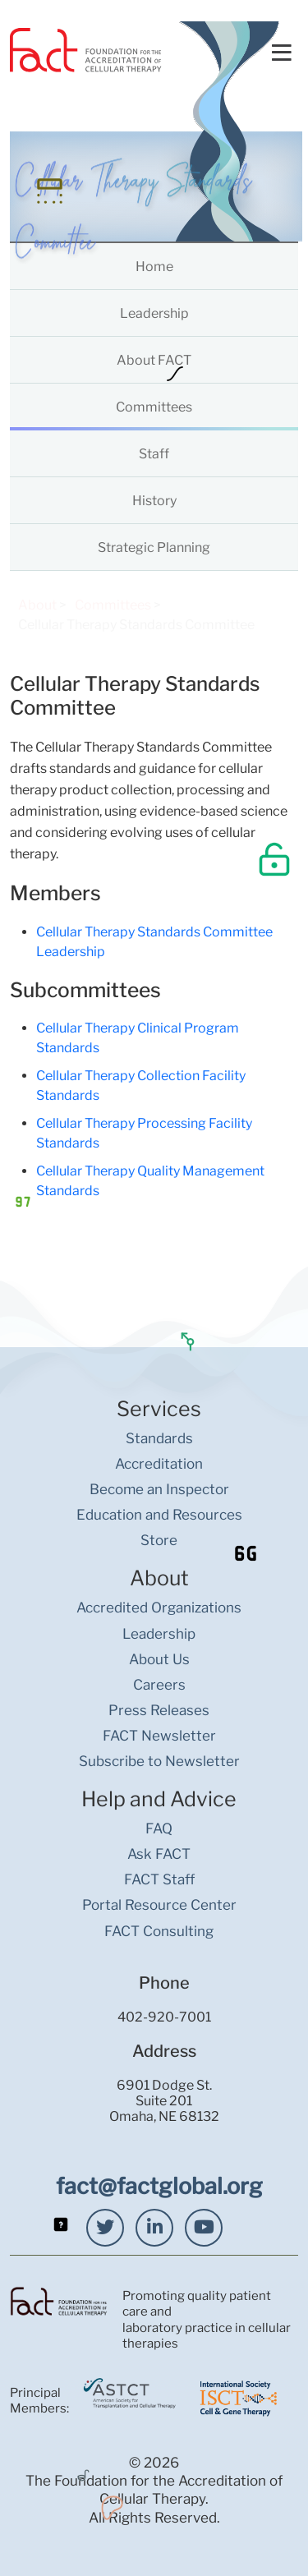 This screenshot has height=2576, width=308. What do you see at coordinates (23, 1202) in the screenshot?
I see `displays the number 97 as a badge or counter` at bounding box center [23, 1202].